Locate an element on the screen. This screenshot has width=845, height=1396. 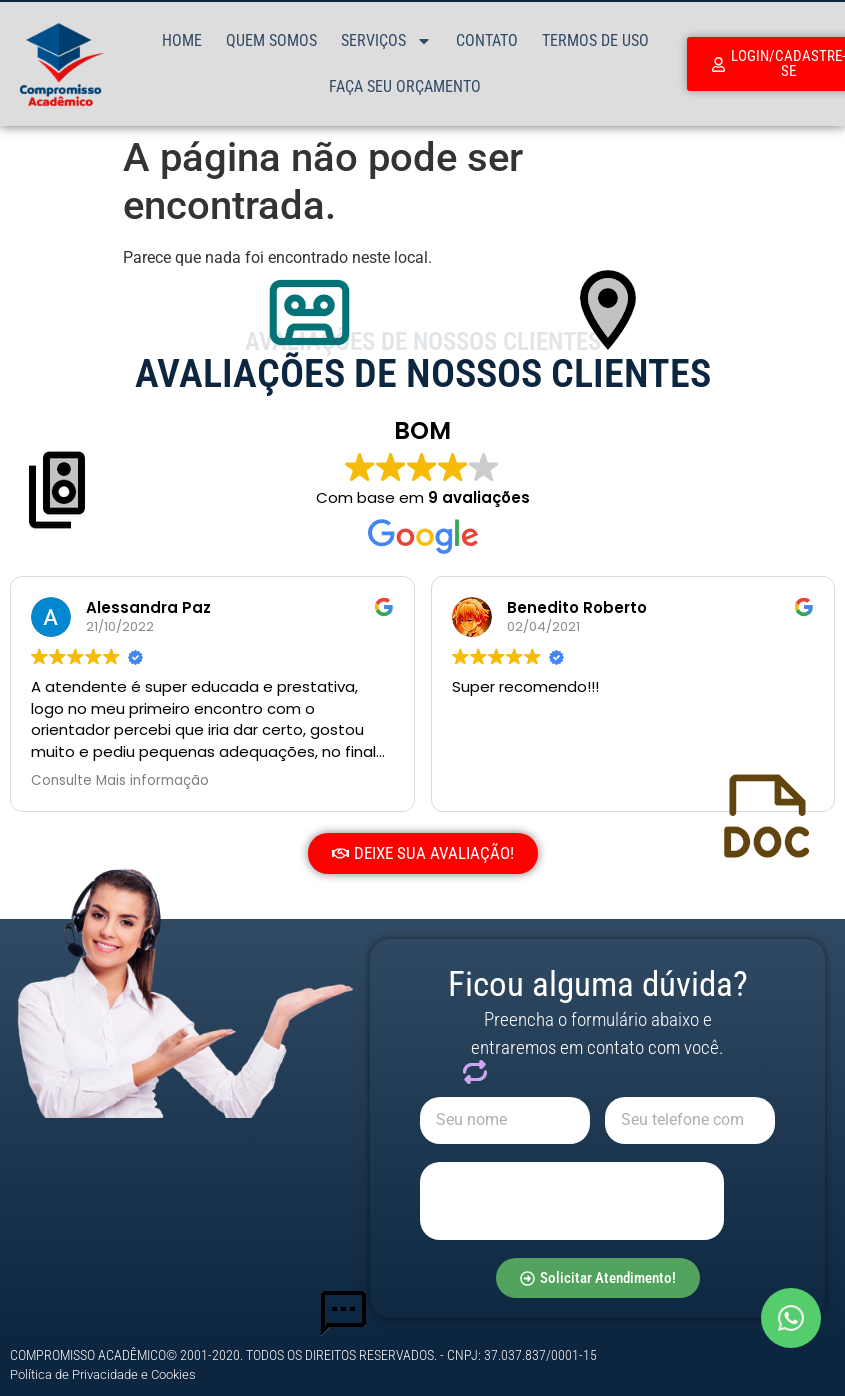
view current location on map is located at coordinates (608, 310).